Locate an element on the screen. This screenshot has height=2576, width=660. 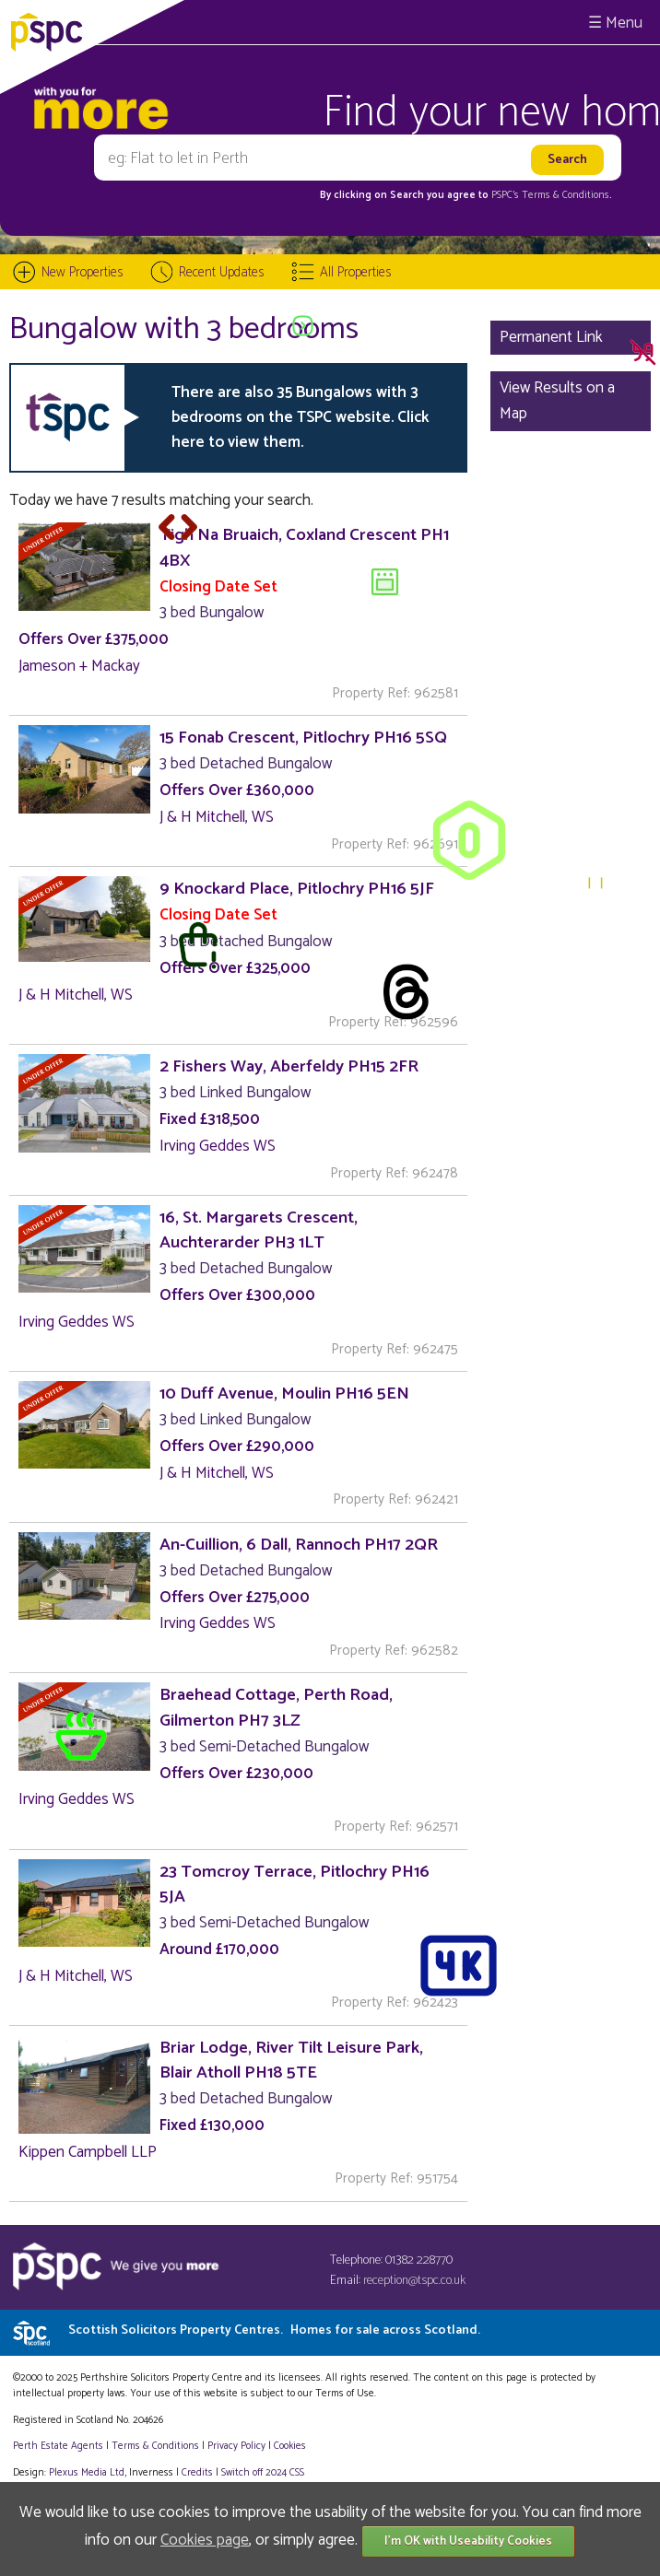
open the Threads app is located at coordinates (407, 991).